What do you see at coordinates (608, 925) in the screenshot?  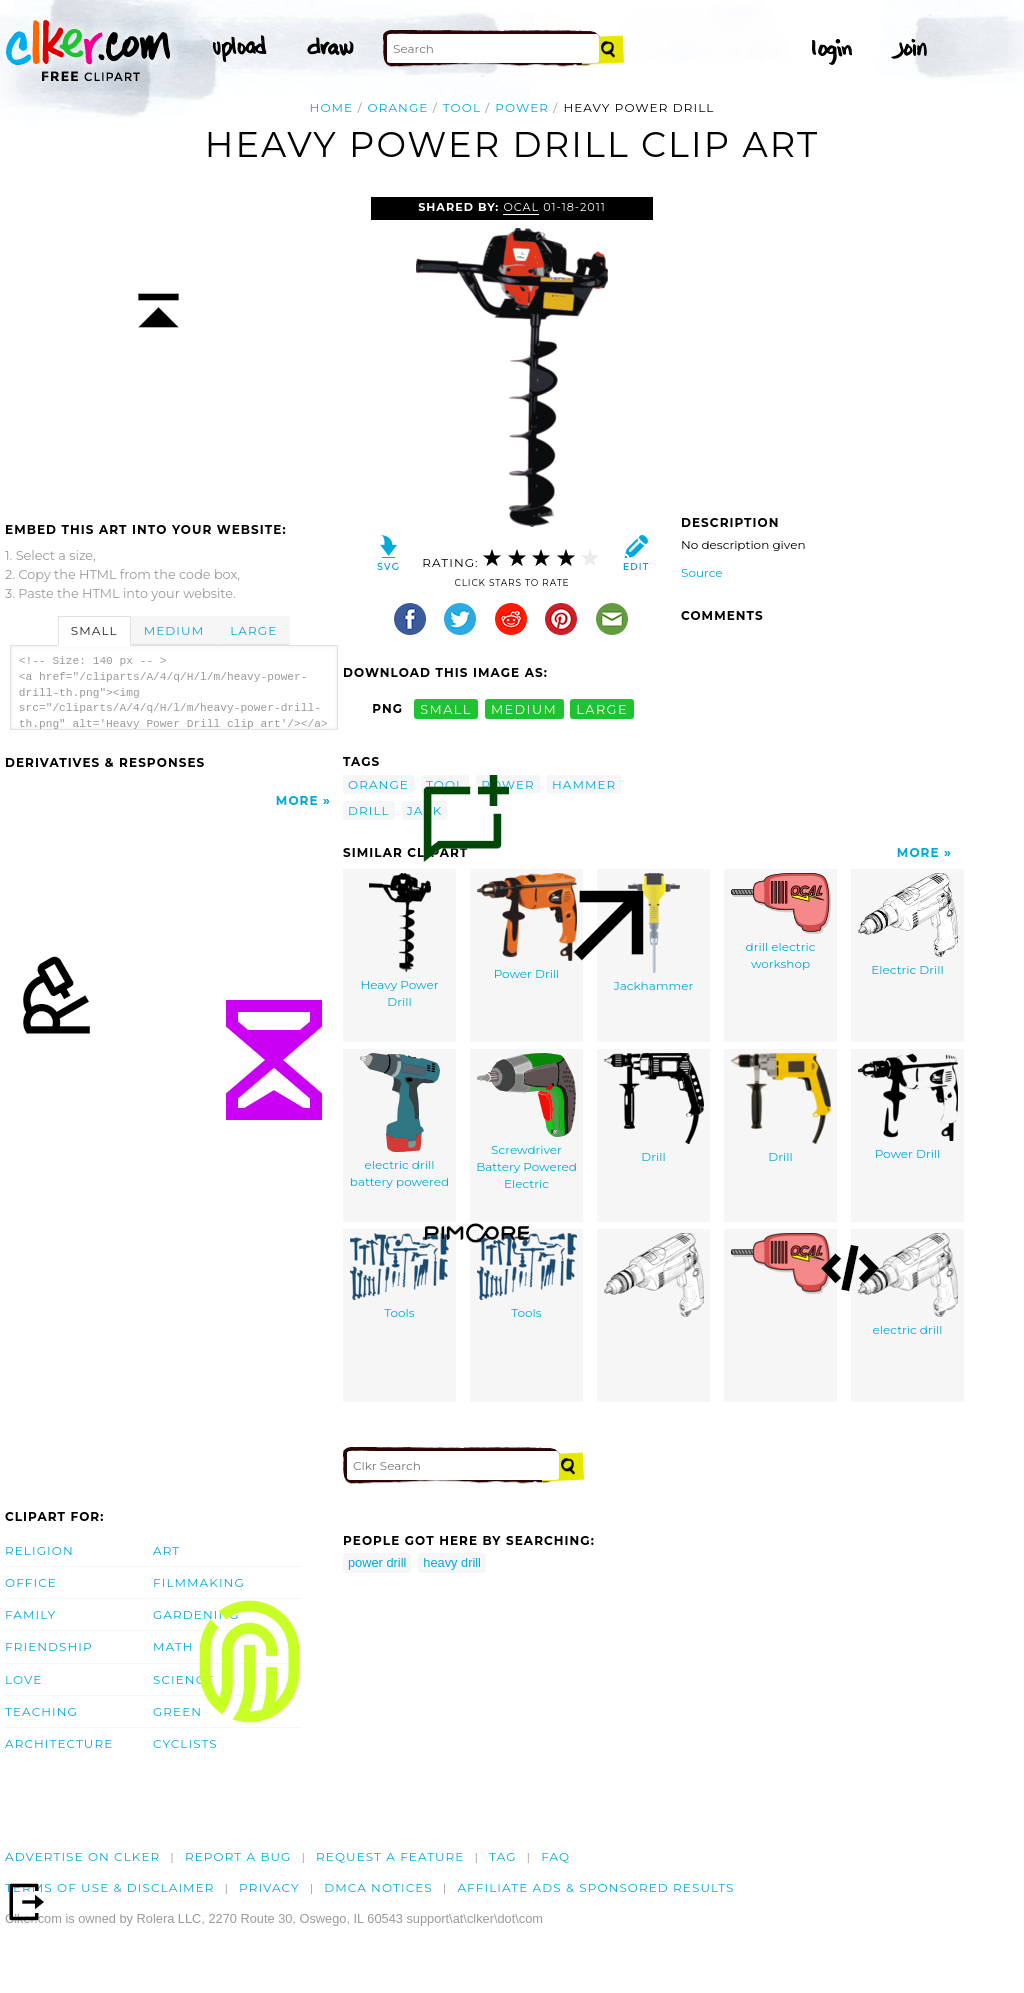 I see `open link in new tab or window` at bounding box center [608, 925].